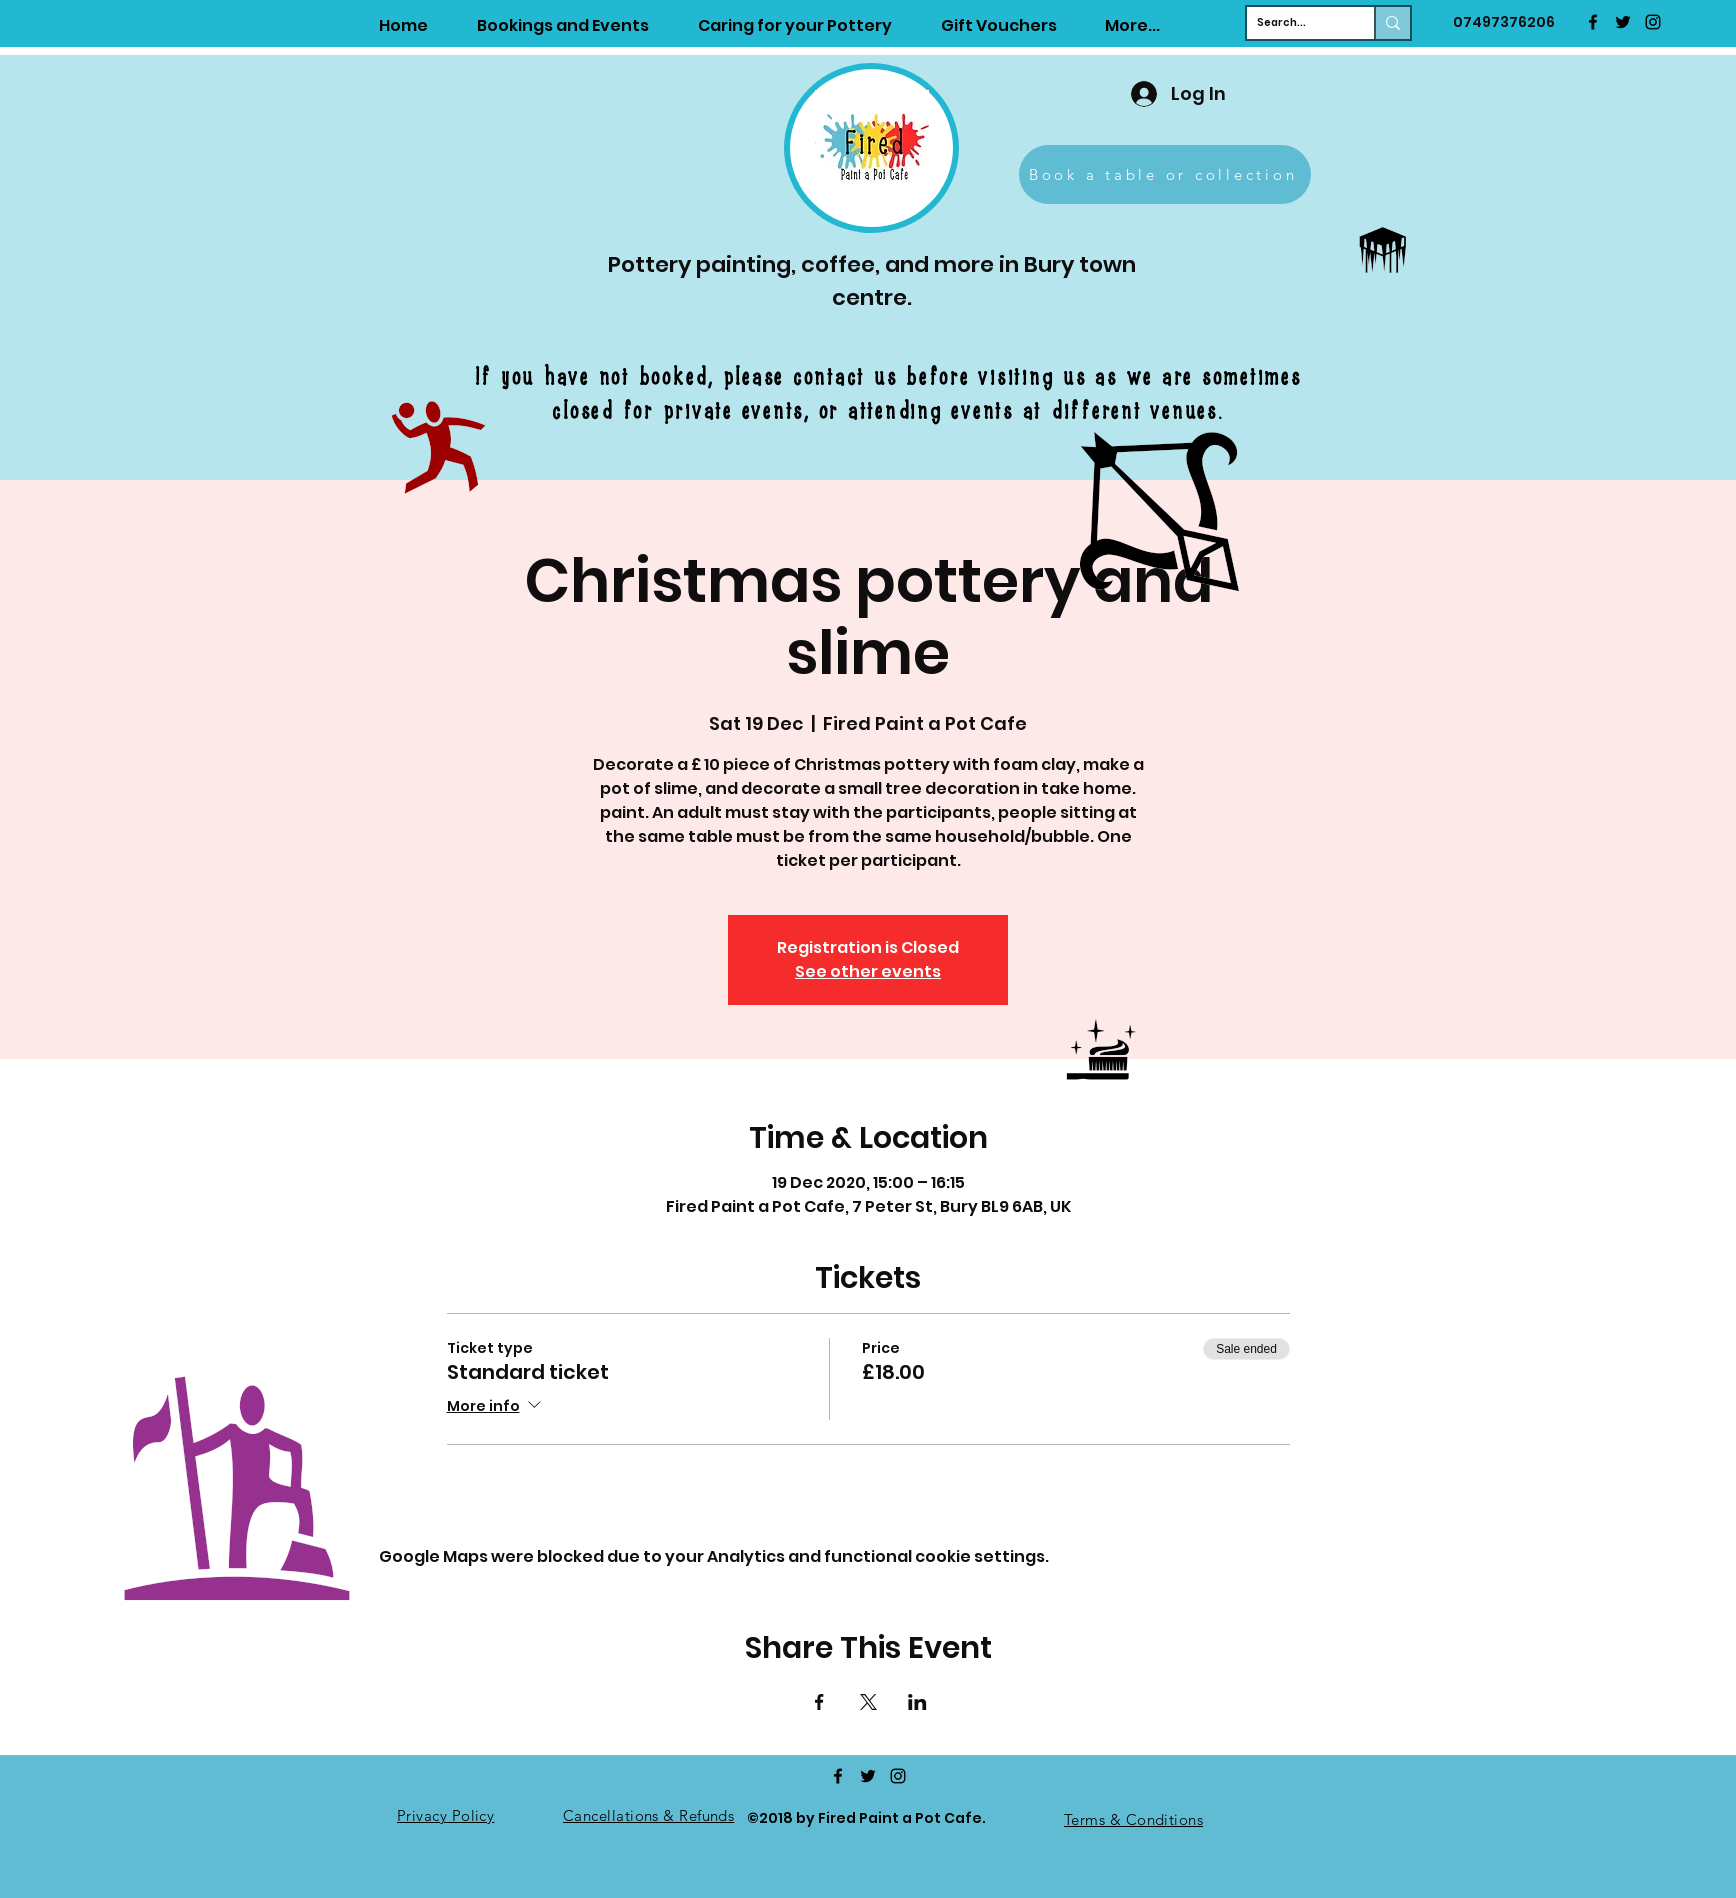 The width and height of the screenshot is (1736, 1898). What do you see at coordinates (1100, 1052) in the screenshot?
I see `access dental care or oral hygiene settings` at bounding box center [1100, 1052].